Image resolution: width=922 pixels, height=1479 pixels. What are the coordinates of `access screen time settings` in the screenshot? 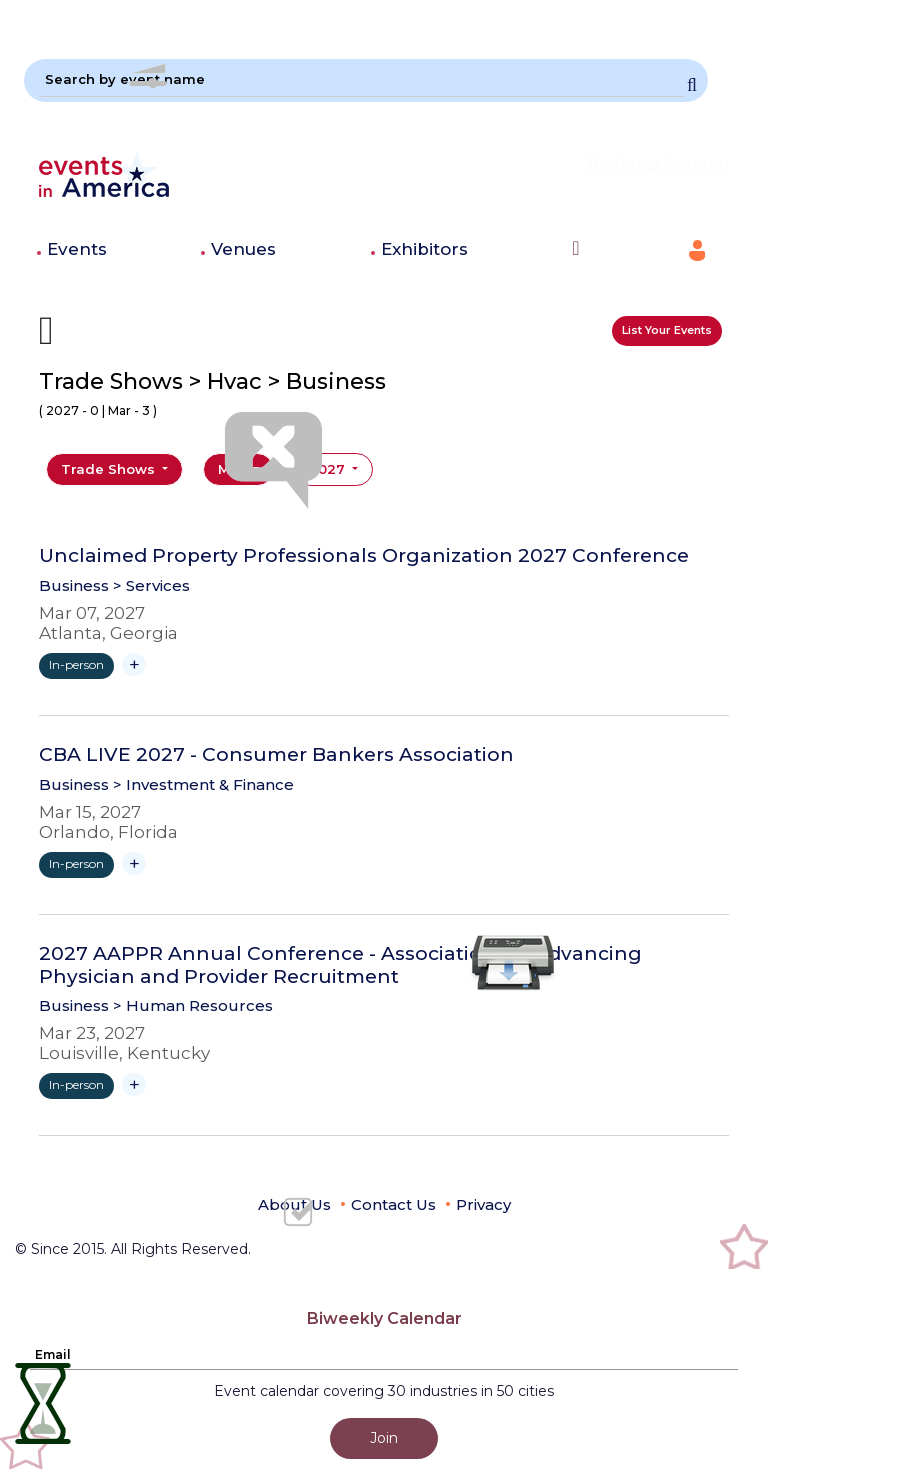 It's located at (45, 1403).